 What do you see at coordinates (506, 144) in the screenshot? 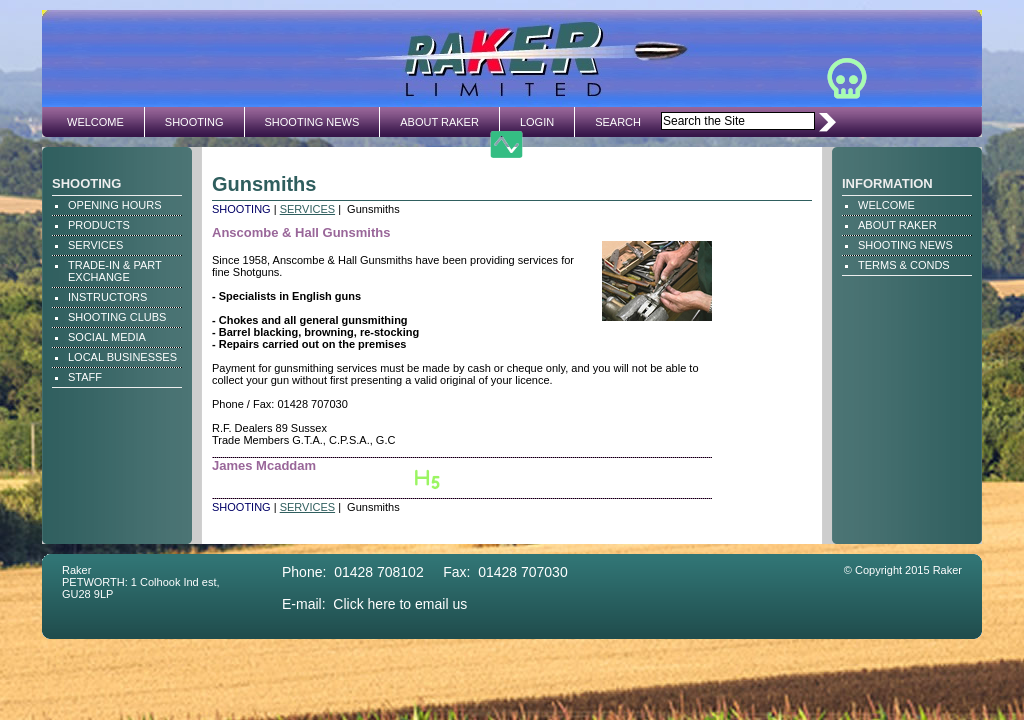
I see `toggle triangle waveform in audio settings` at bounding box center [506, 144].